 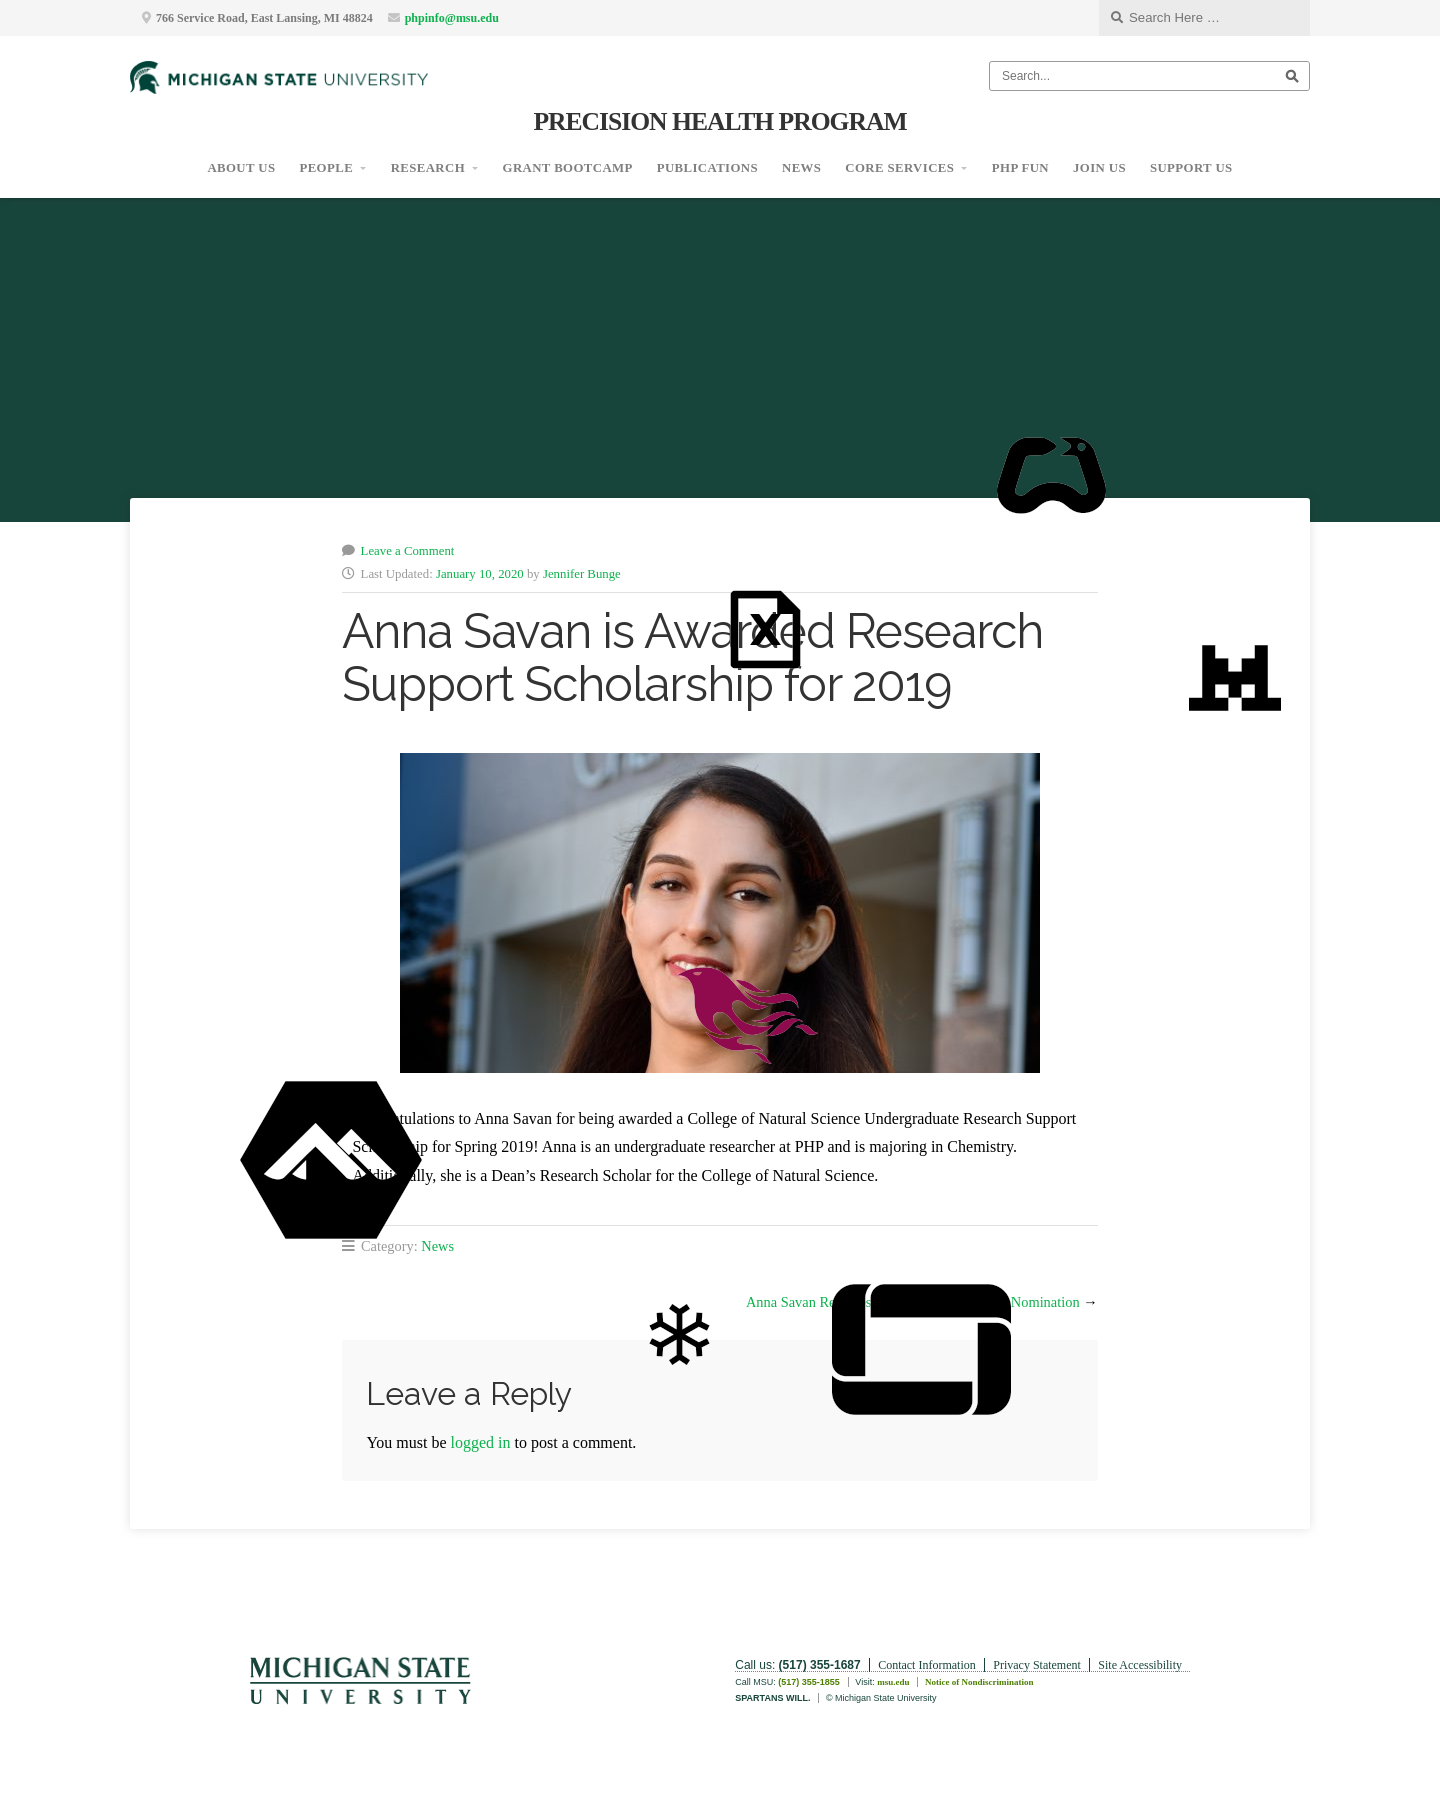 I want to click on Mistral AI logo, so click(x=1235, y=678).